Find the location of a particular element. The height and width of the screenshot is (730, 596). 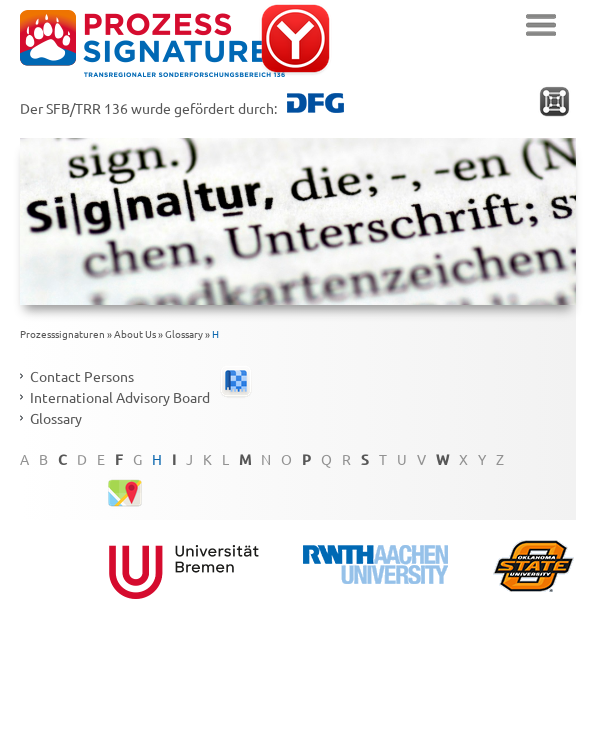

open gnome boxes virtual machine manager is located at coordinates (554, 101).